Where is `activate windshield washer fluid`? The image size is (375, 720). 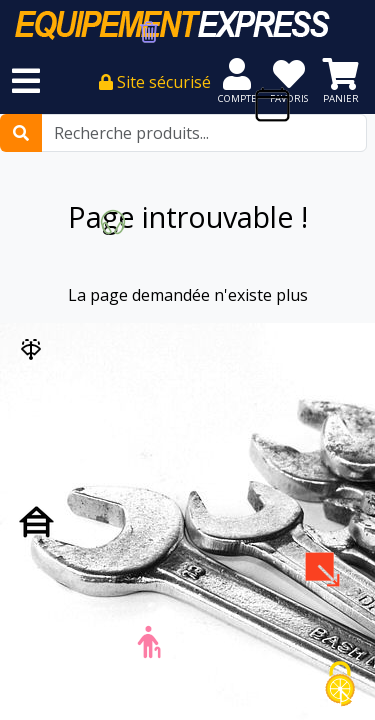 activate windshield washer fluid is located at coordinates (31, 350).